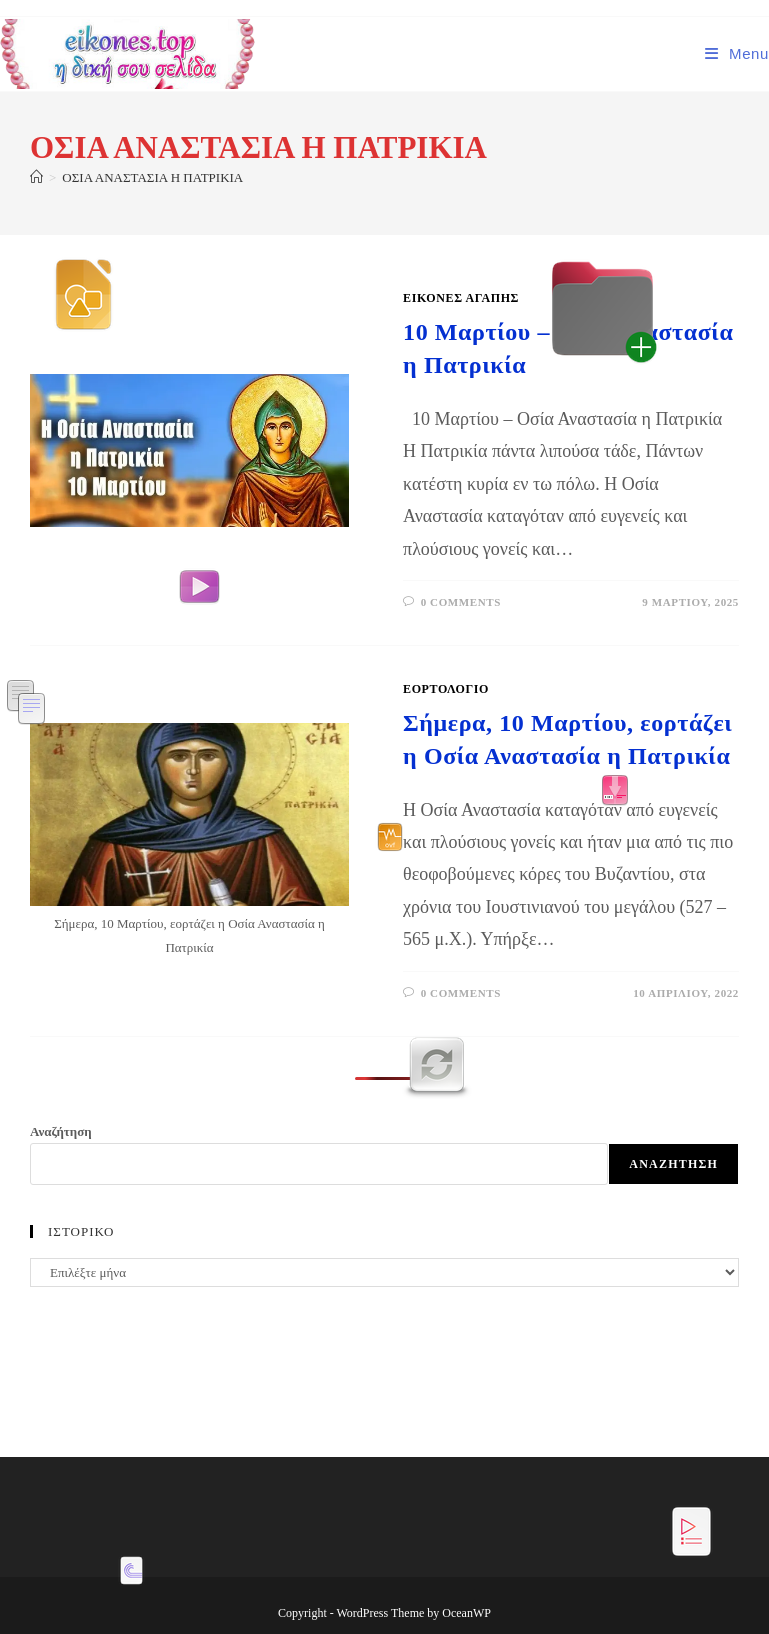 The height and width of the screenshot is (1634, 769). What do you see at coordinates (602, 308) in the screenshot?
I see `create a new folder` at bounding box center [602, 308].